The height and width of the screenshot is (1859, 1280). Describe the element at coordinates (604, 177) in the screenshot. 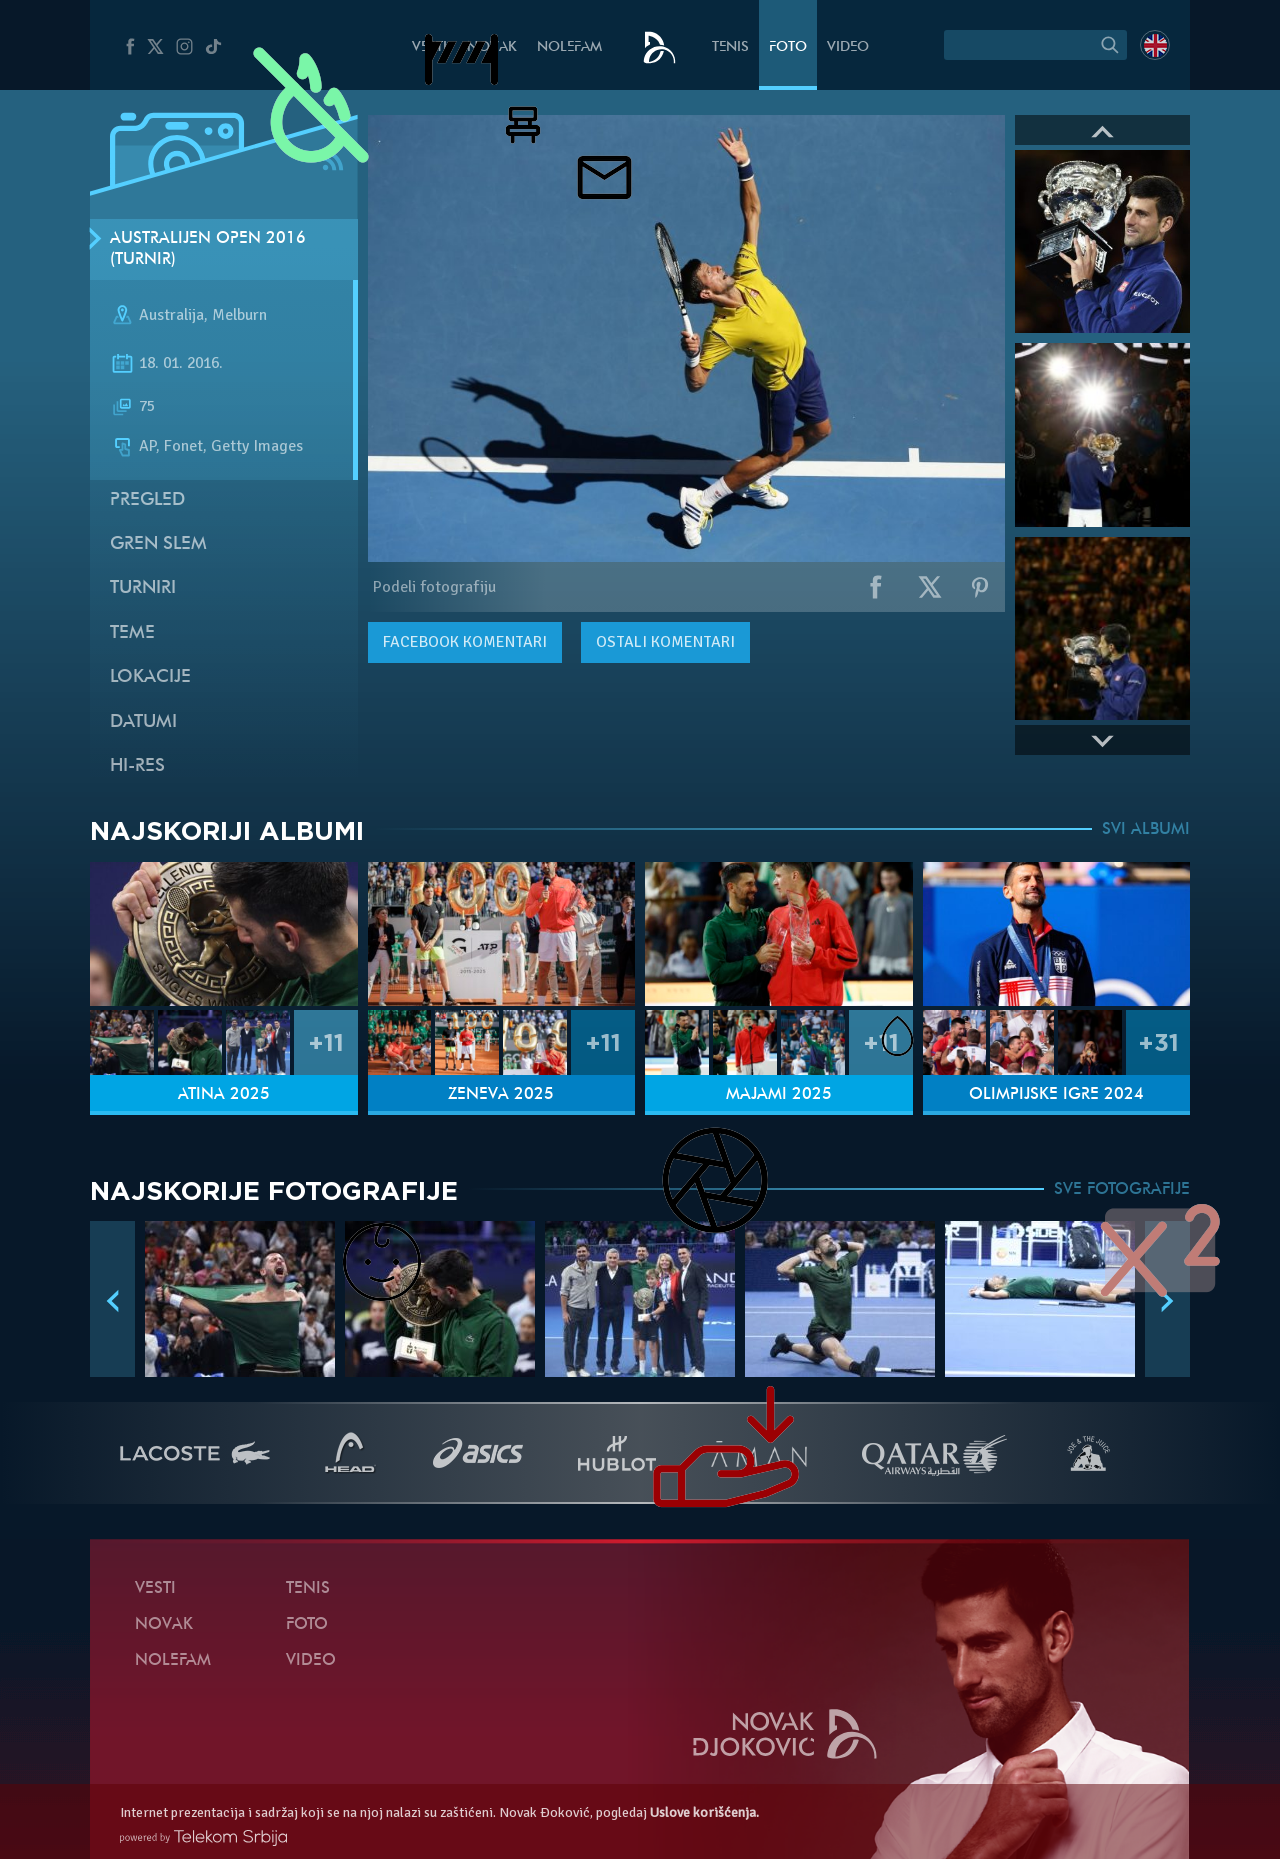

I see `view unread emails or messages` at that location.